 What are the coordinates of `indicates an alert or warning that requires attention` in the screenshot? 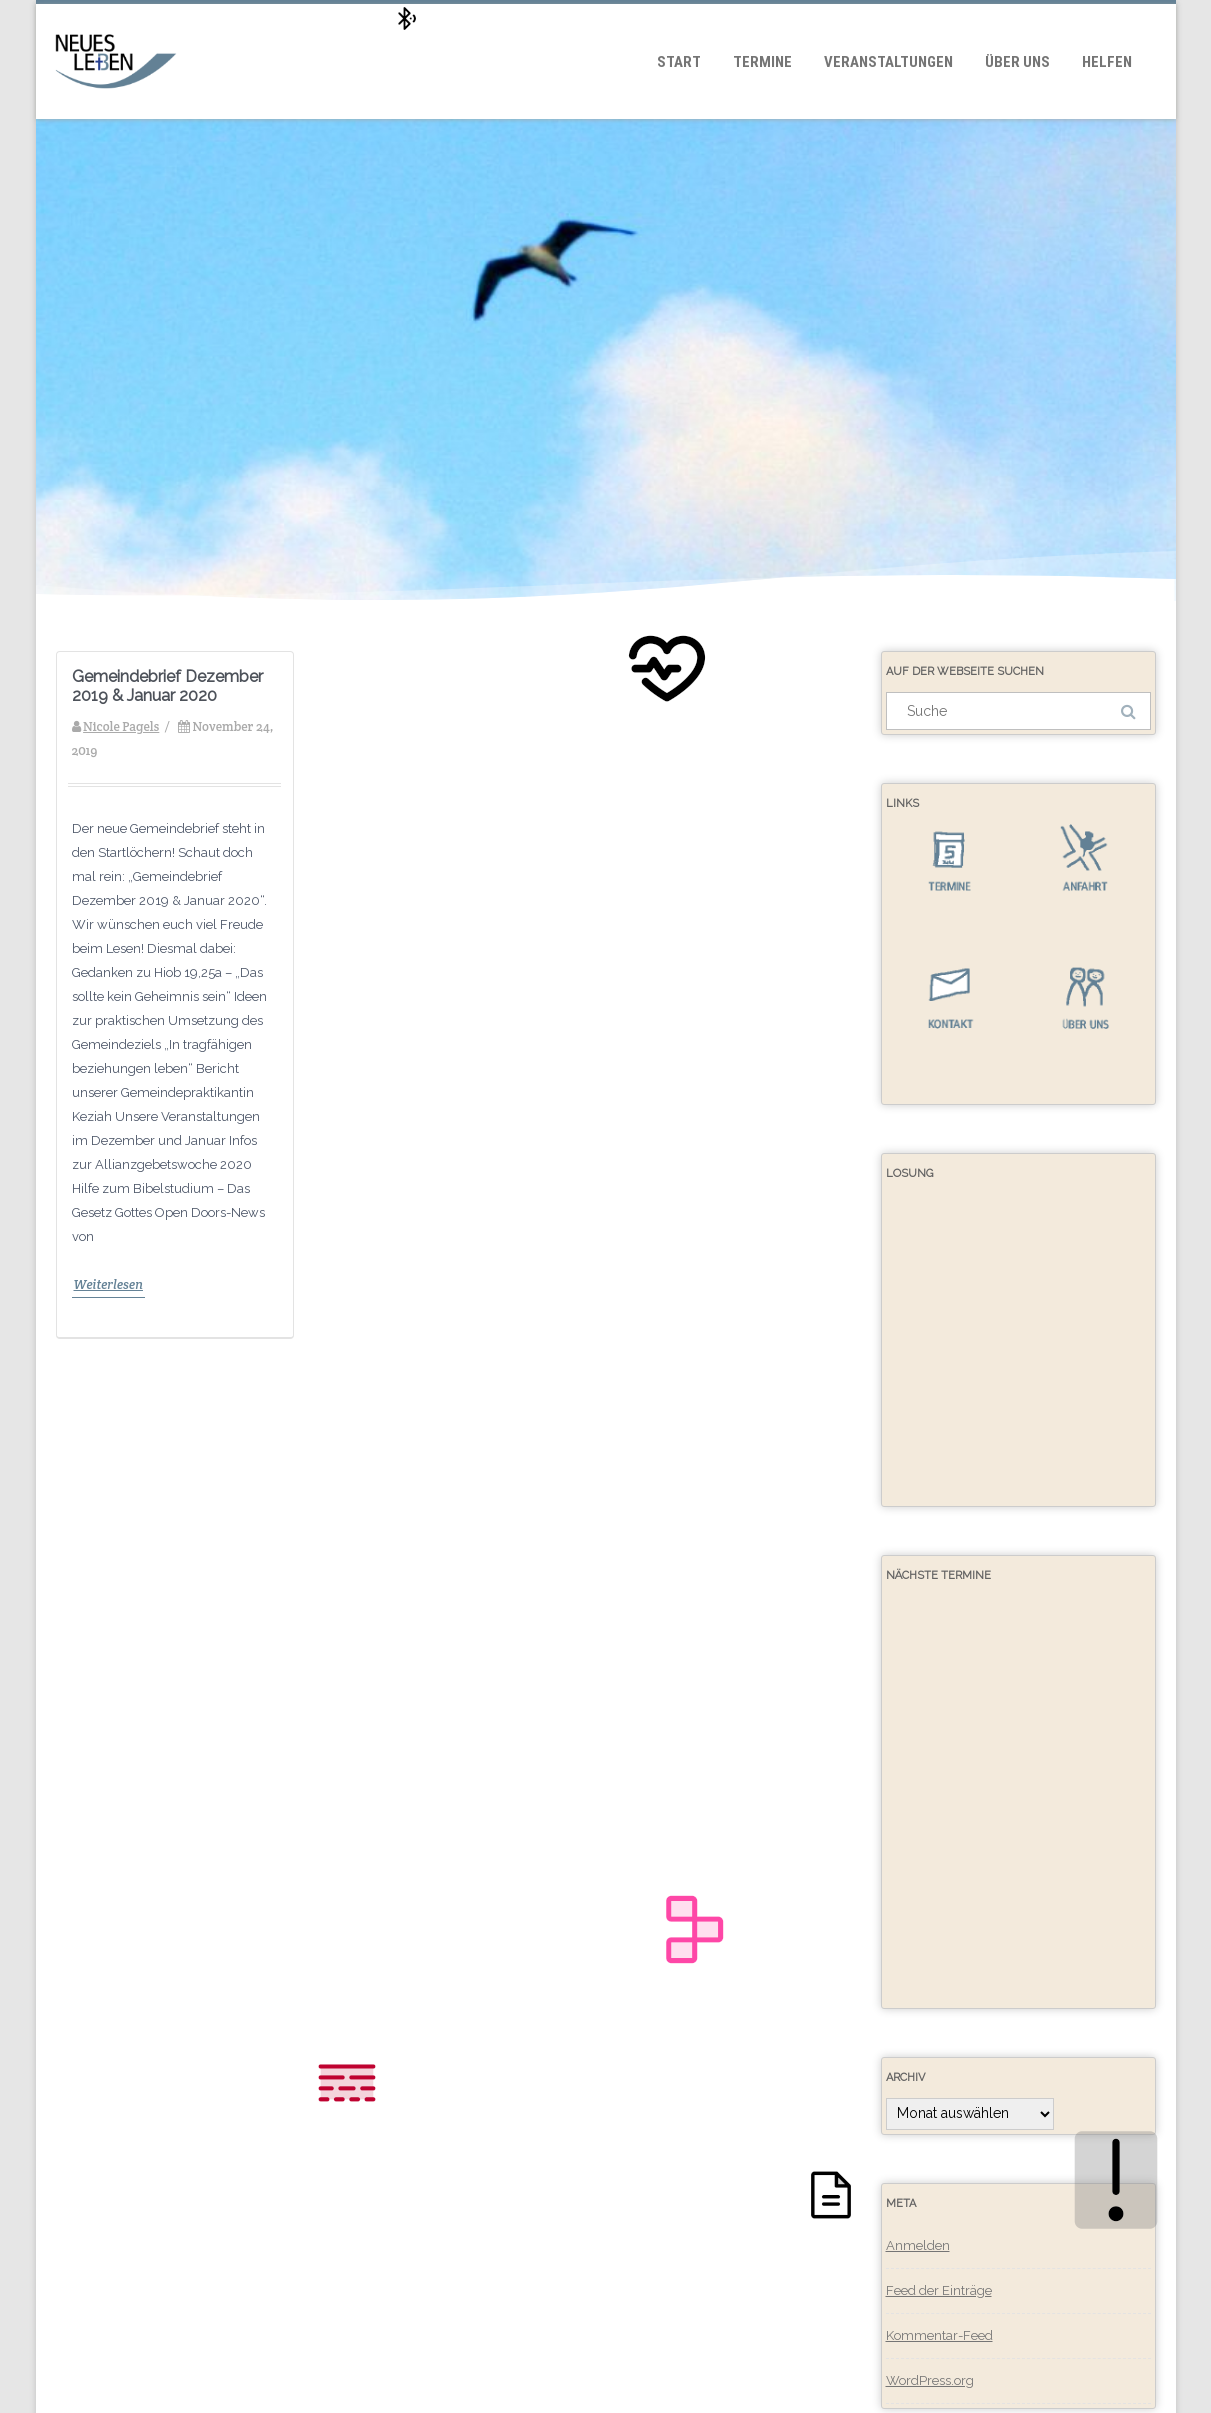 It's located at (1116, 2180).